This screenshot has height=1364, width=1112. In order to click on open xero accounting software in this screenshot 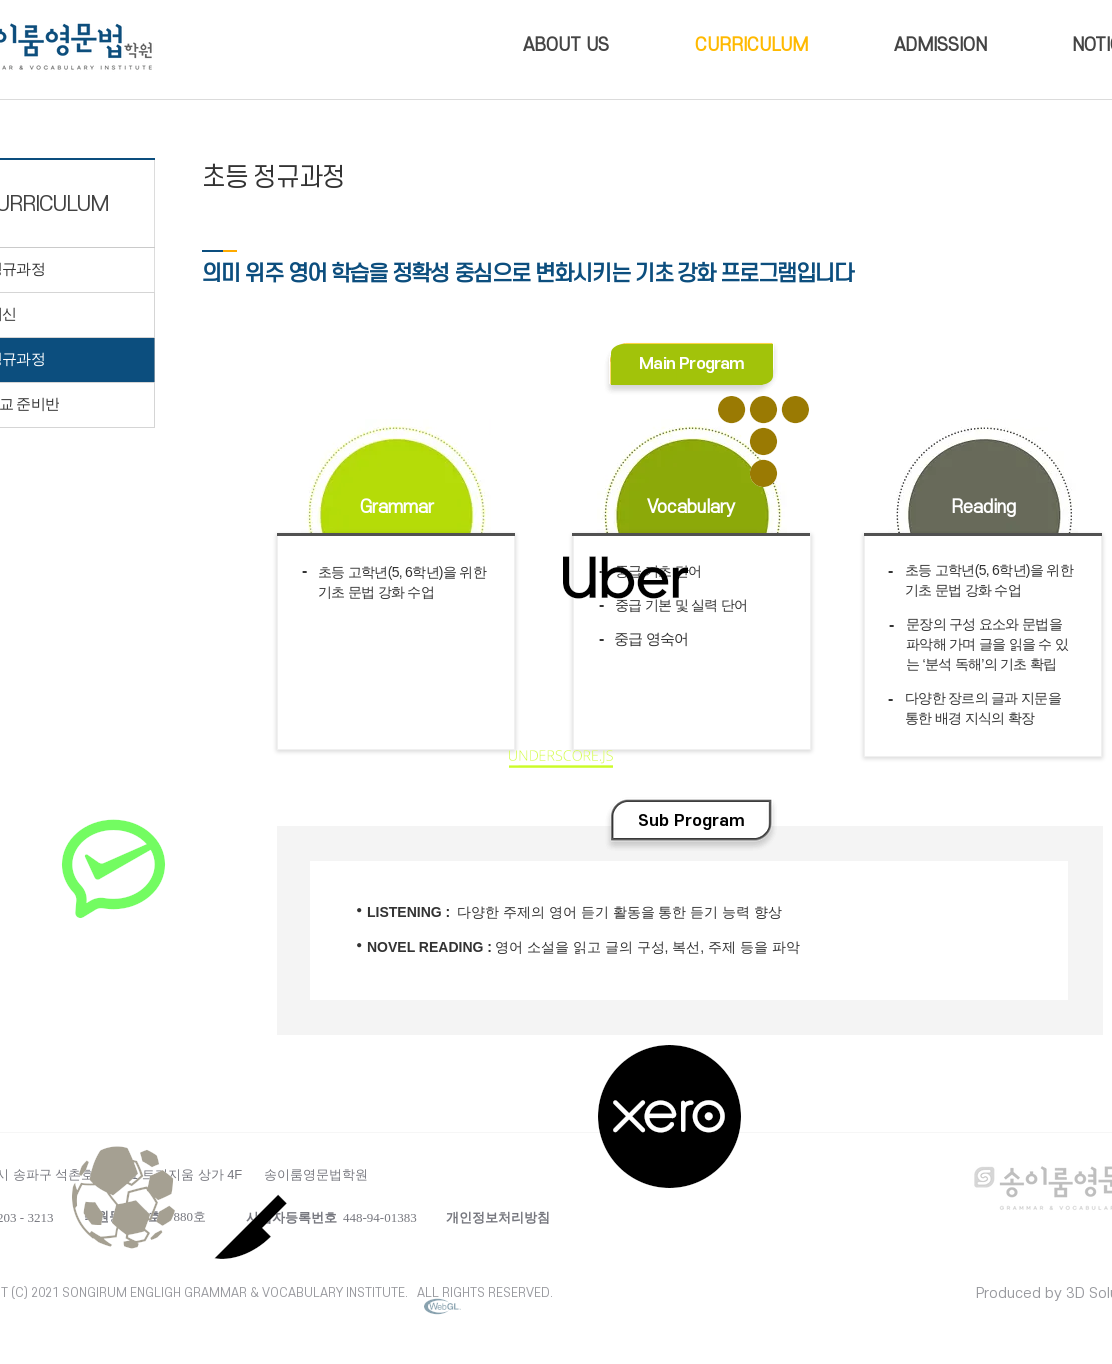, I will do `click(669, 1116)`.